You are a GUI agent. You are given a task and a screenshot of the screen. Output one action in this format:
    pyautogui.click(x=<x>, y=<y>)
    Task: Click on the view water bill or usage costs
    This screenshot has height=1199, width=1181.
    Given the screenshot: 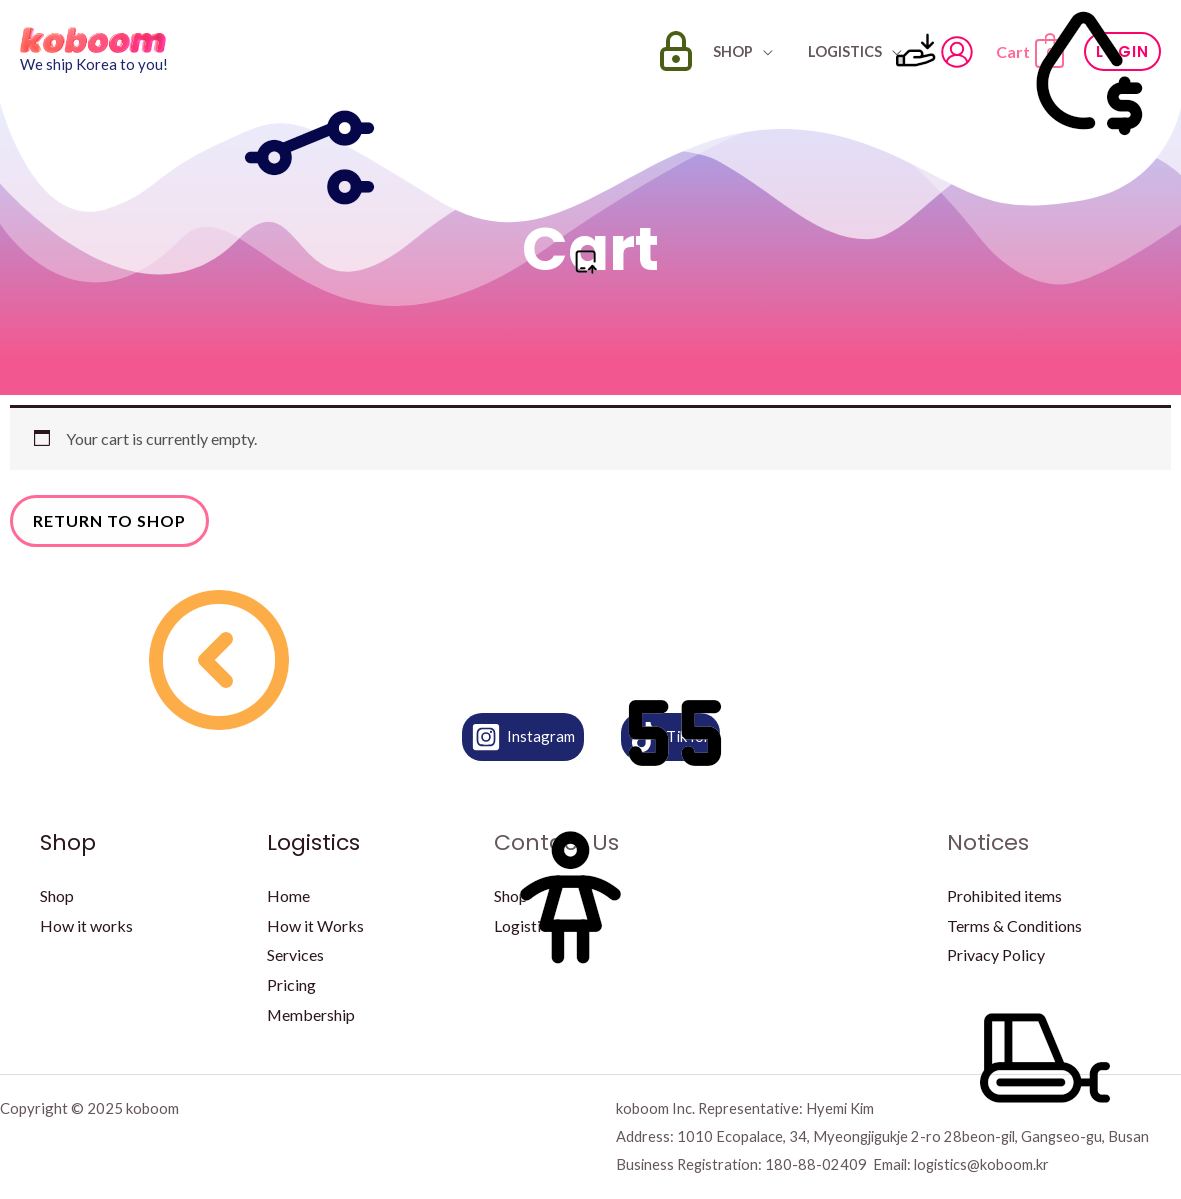 What is the action you would take?
    pyautogui.click(x=1083, y=70)
    